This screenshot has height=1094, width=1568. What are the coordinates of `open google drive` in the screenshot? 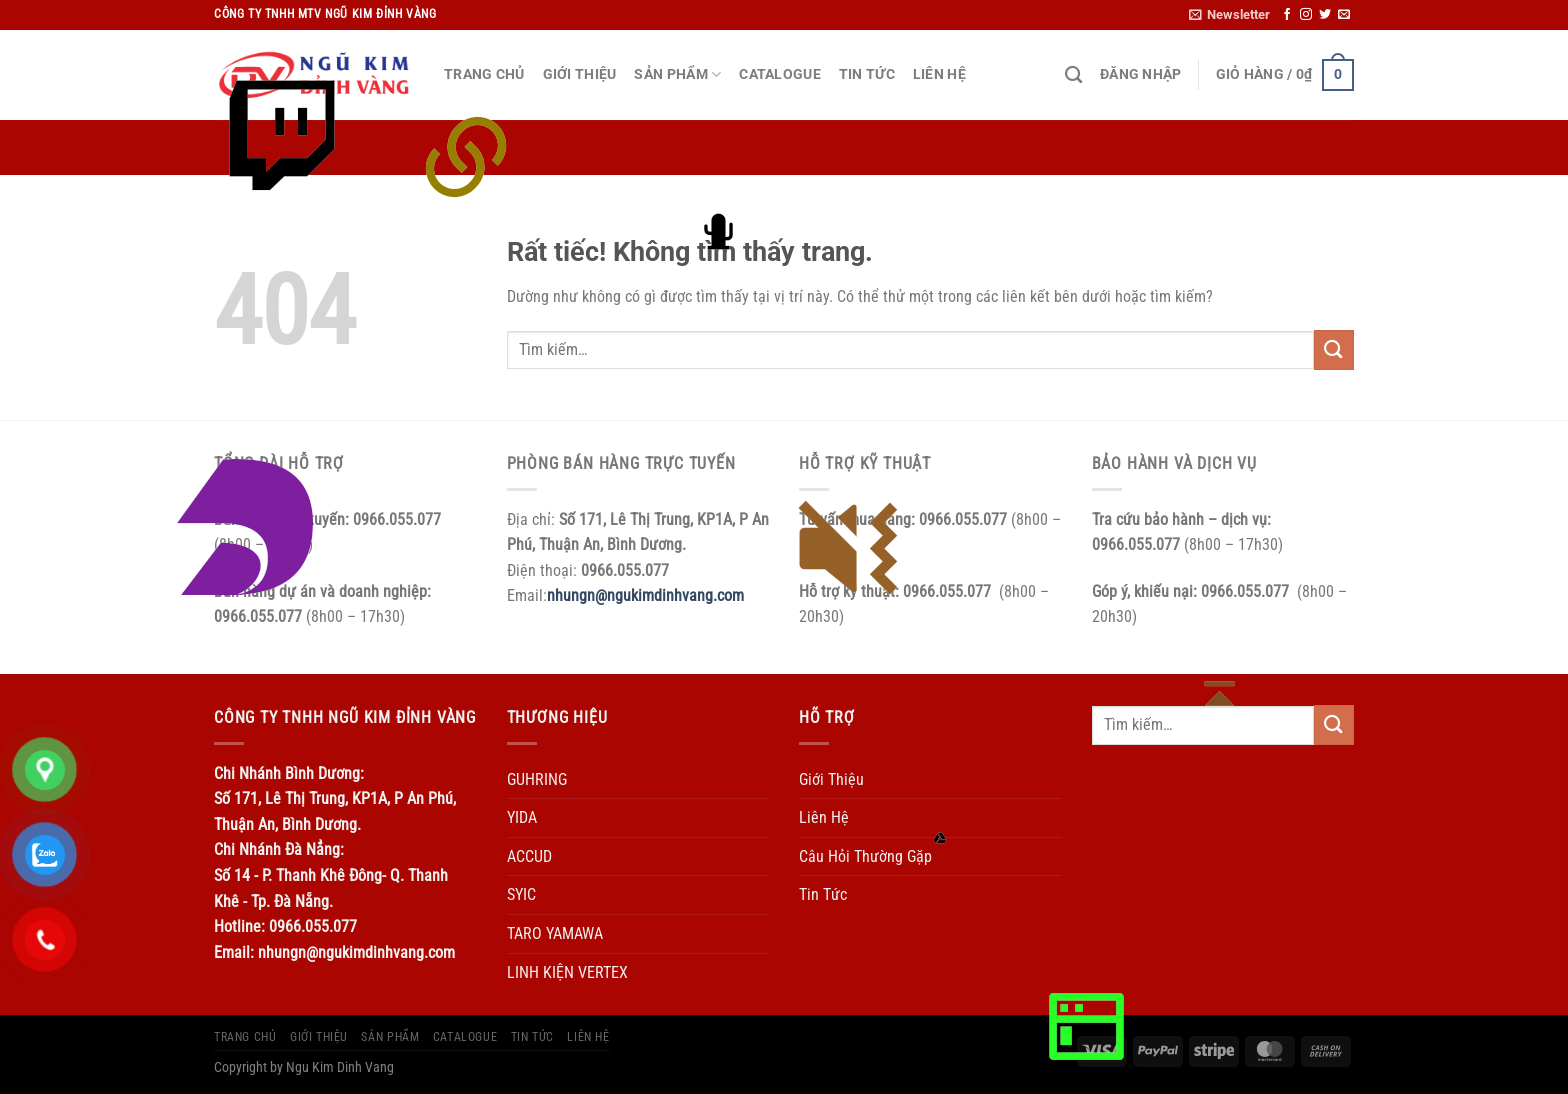 It's located at (940, 838).